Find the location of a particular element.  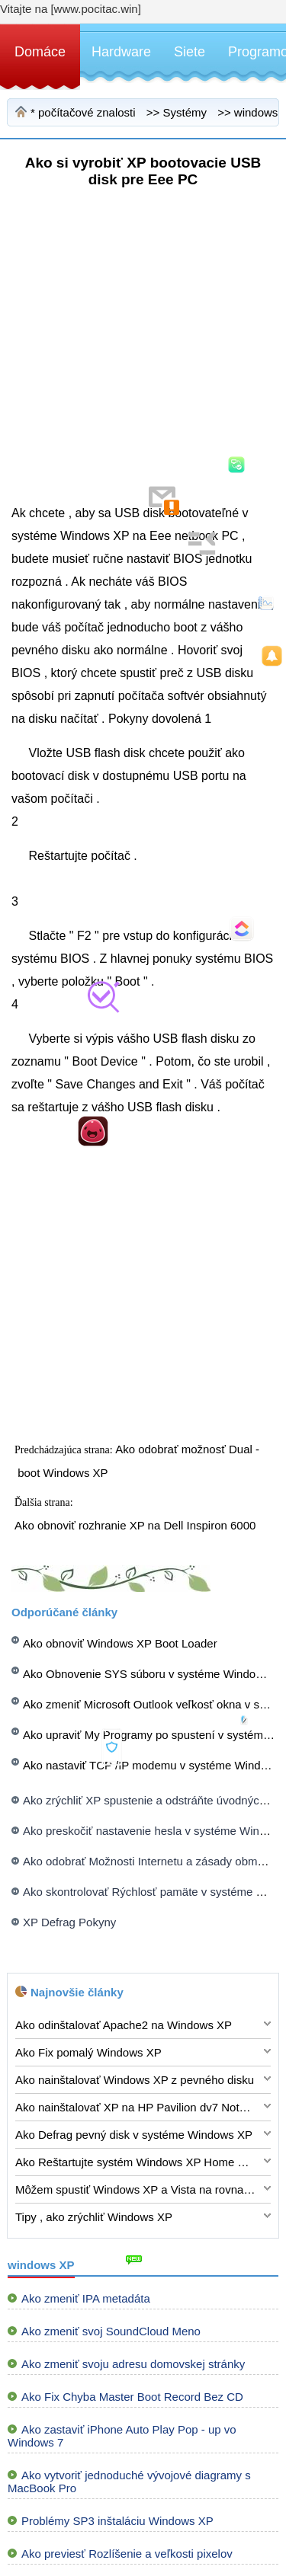

mark email as important is located at coordinates (164, 500).